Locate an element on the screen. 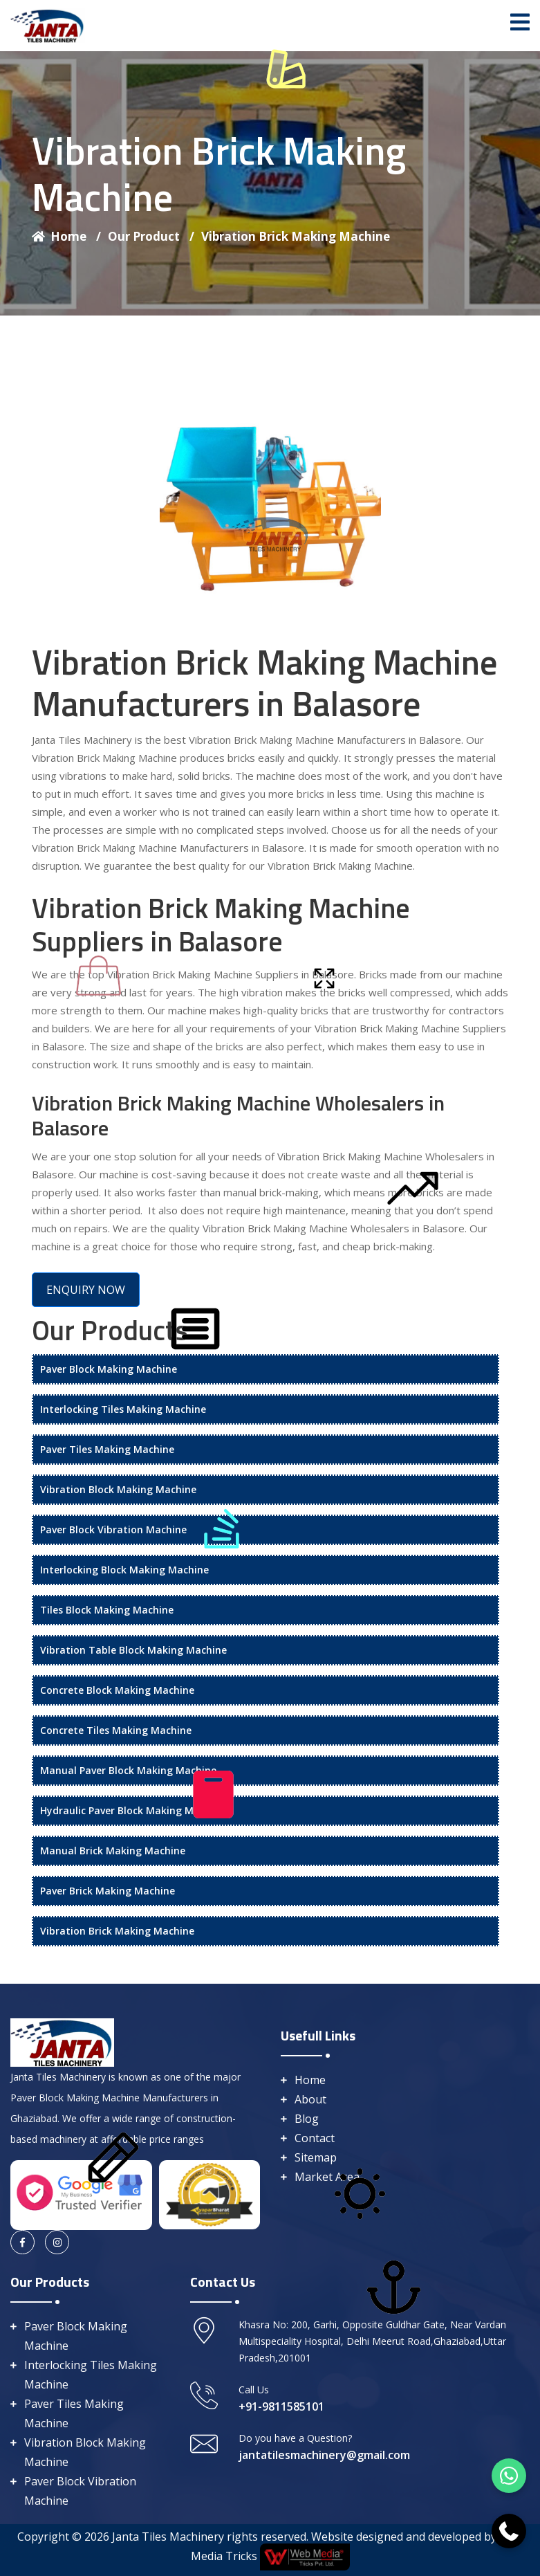 This screenshot has height=2576, width=540. tablet device with speaker is located at coordinates (213, 1794).